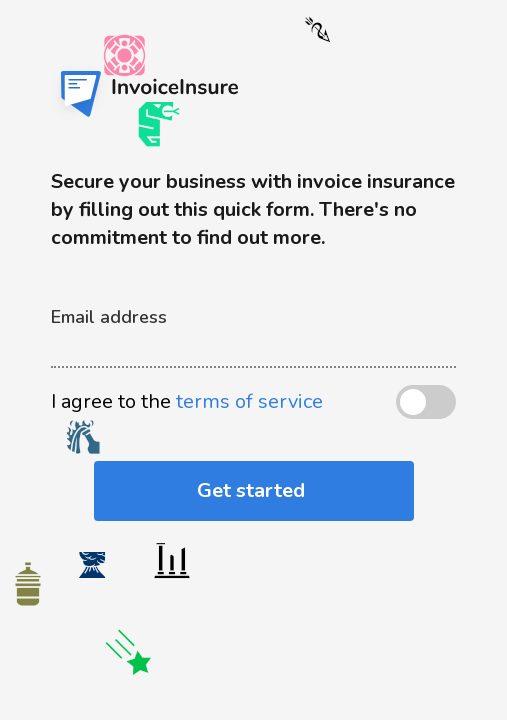 This screenshot has width=507, height=720. Describe the element at coordinates (172, 560) in the screenshot. I see `access historical or classical content` at that location.